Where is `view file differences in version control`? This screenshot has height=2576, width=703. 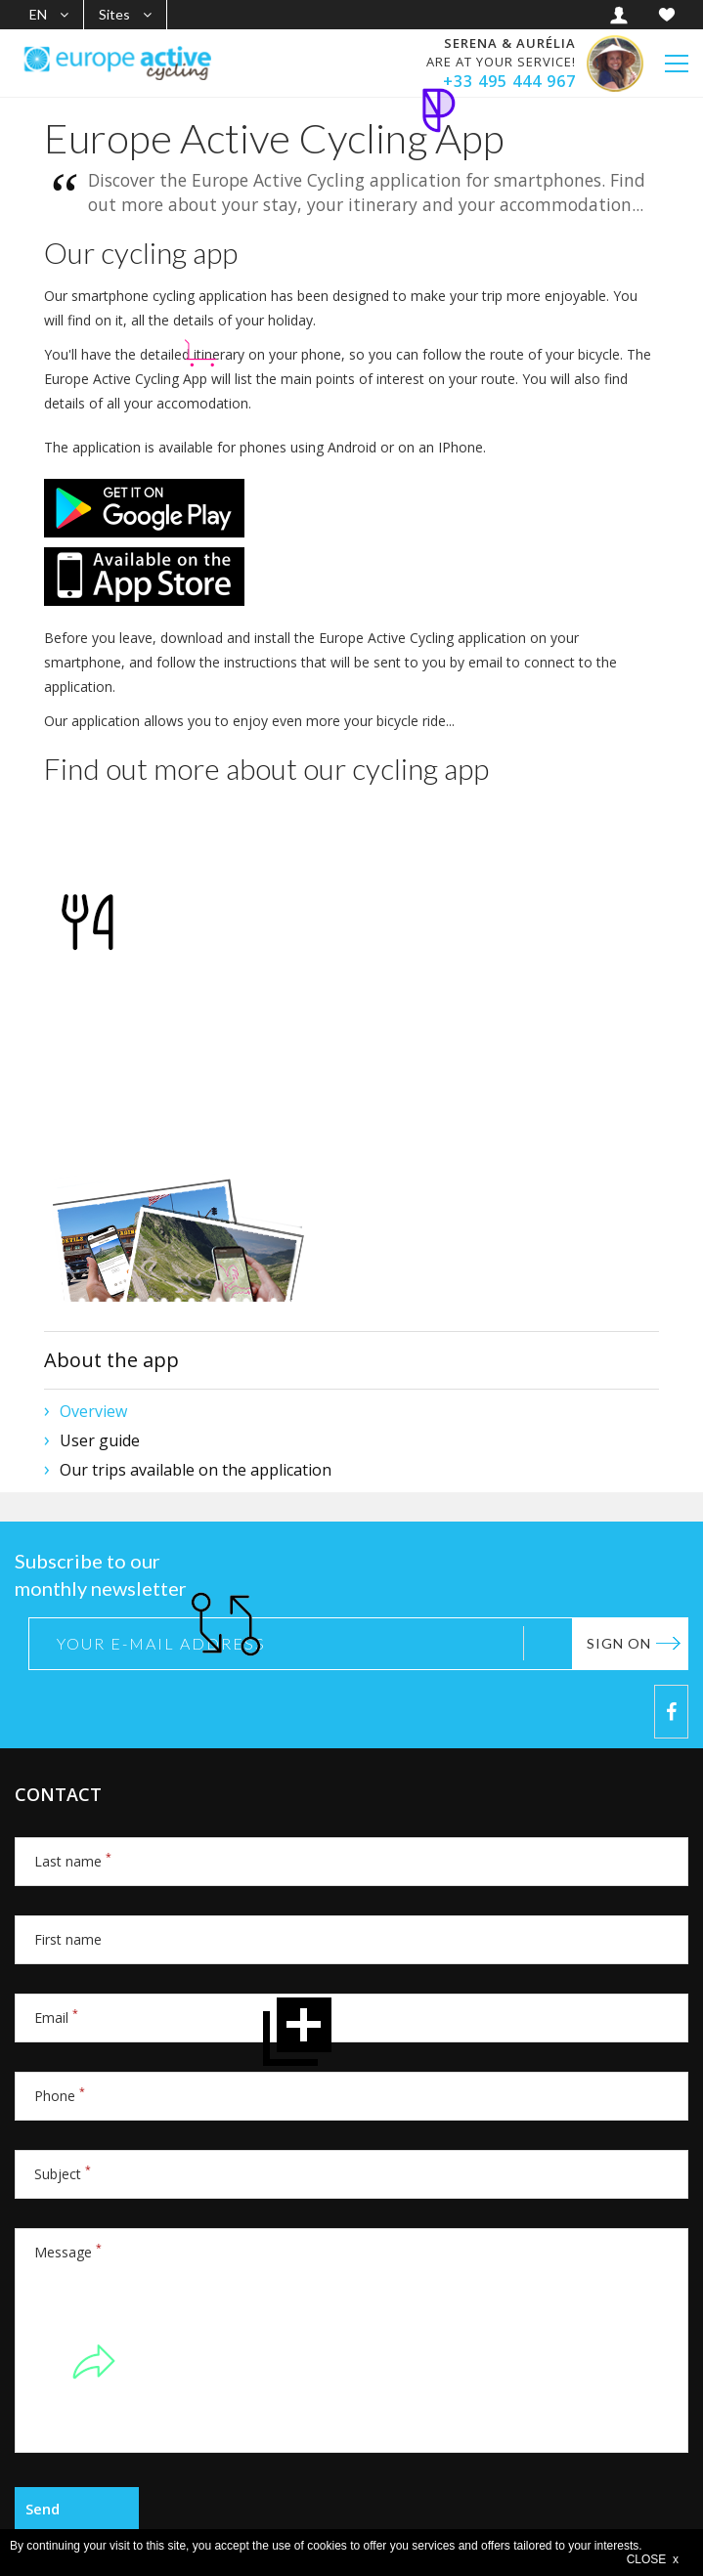 view file differences in version control is located at coordinates (226, 1624).